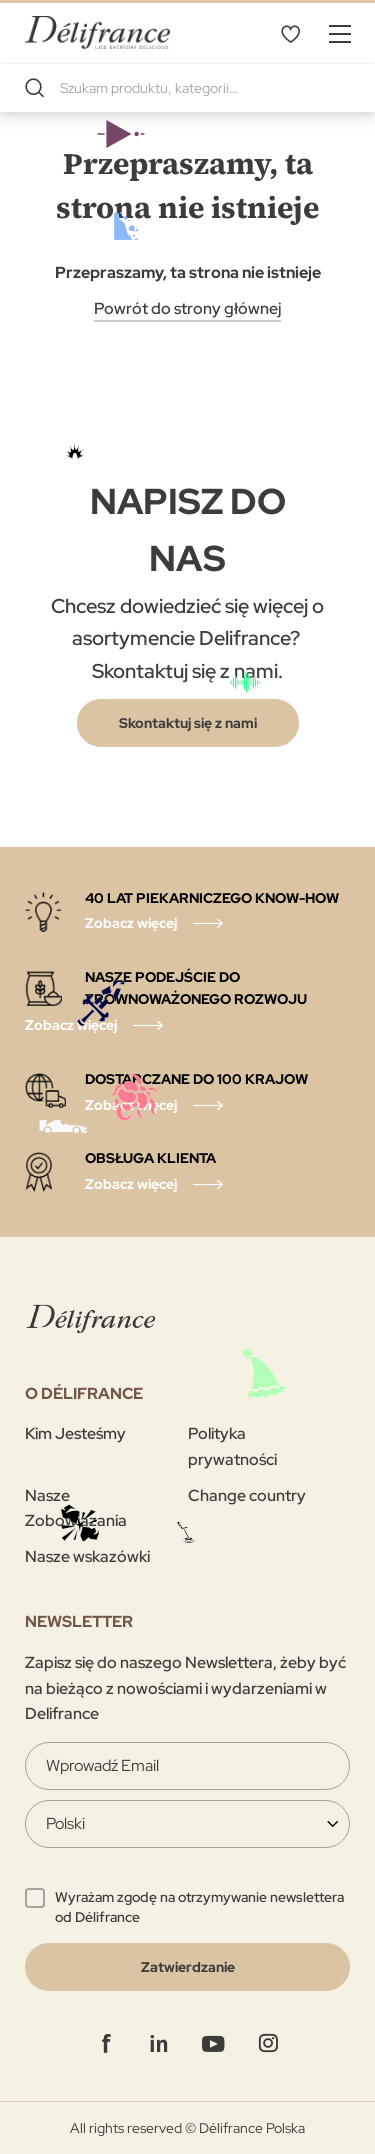 The image size is (375, 2154). What do you see at coordinates (63, 1126) in the screenshot?
I see `access formula 1 racing game or content` at bounding box center [63, 1126].